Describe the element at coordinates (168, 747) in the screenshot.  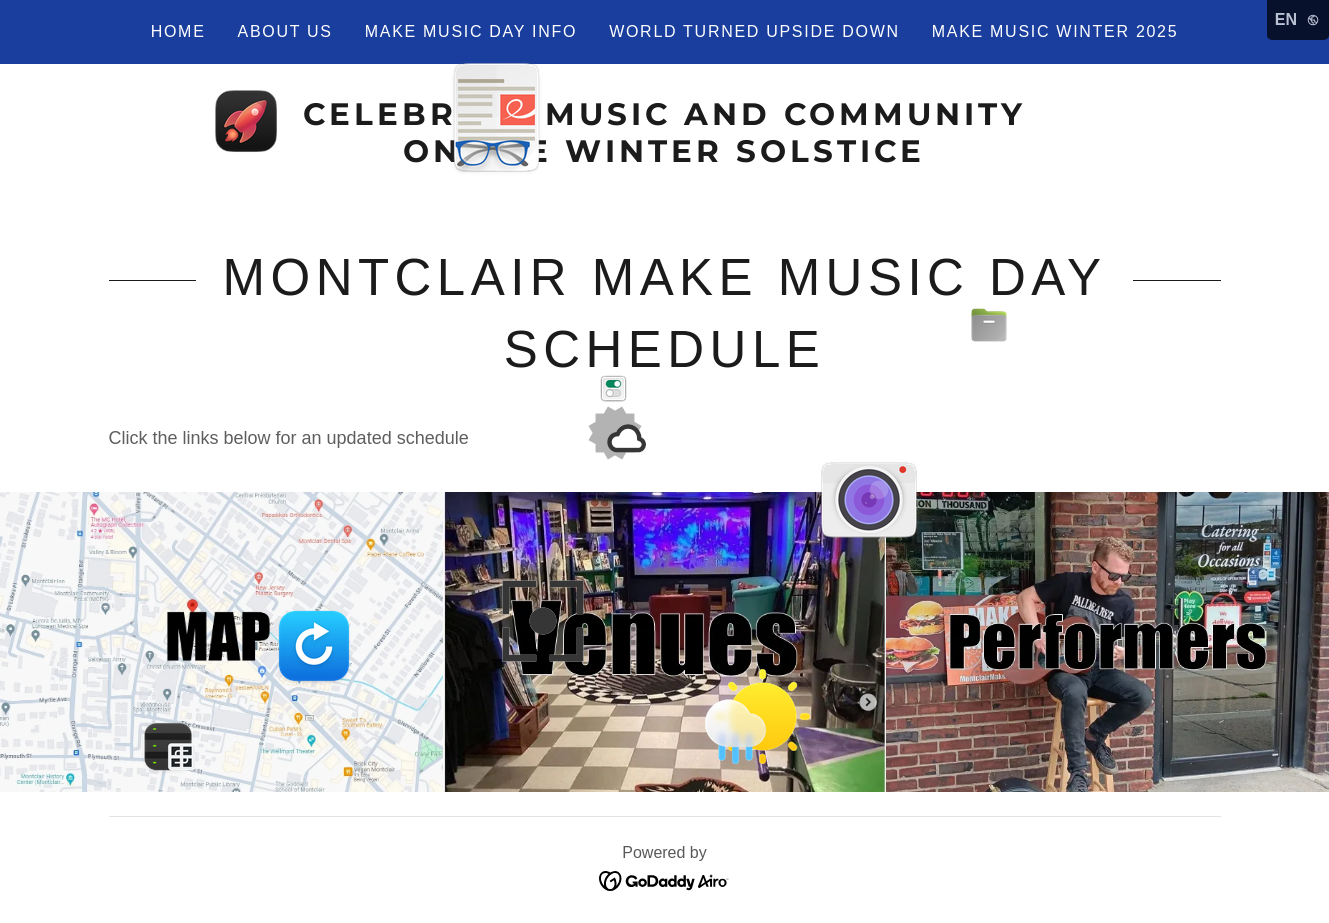
I see `configure windows file sharing preferences` at that location.